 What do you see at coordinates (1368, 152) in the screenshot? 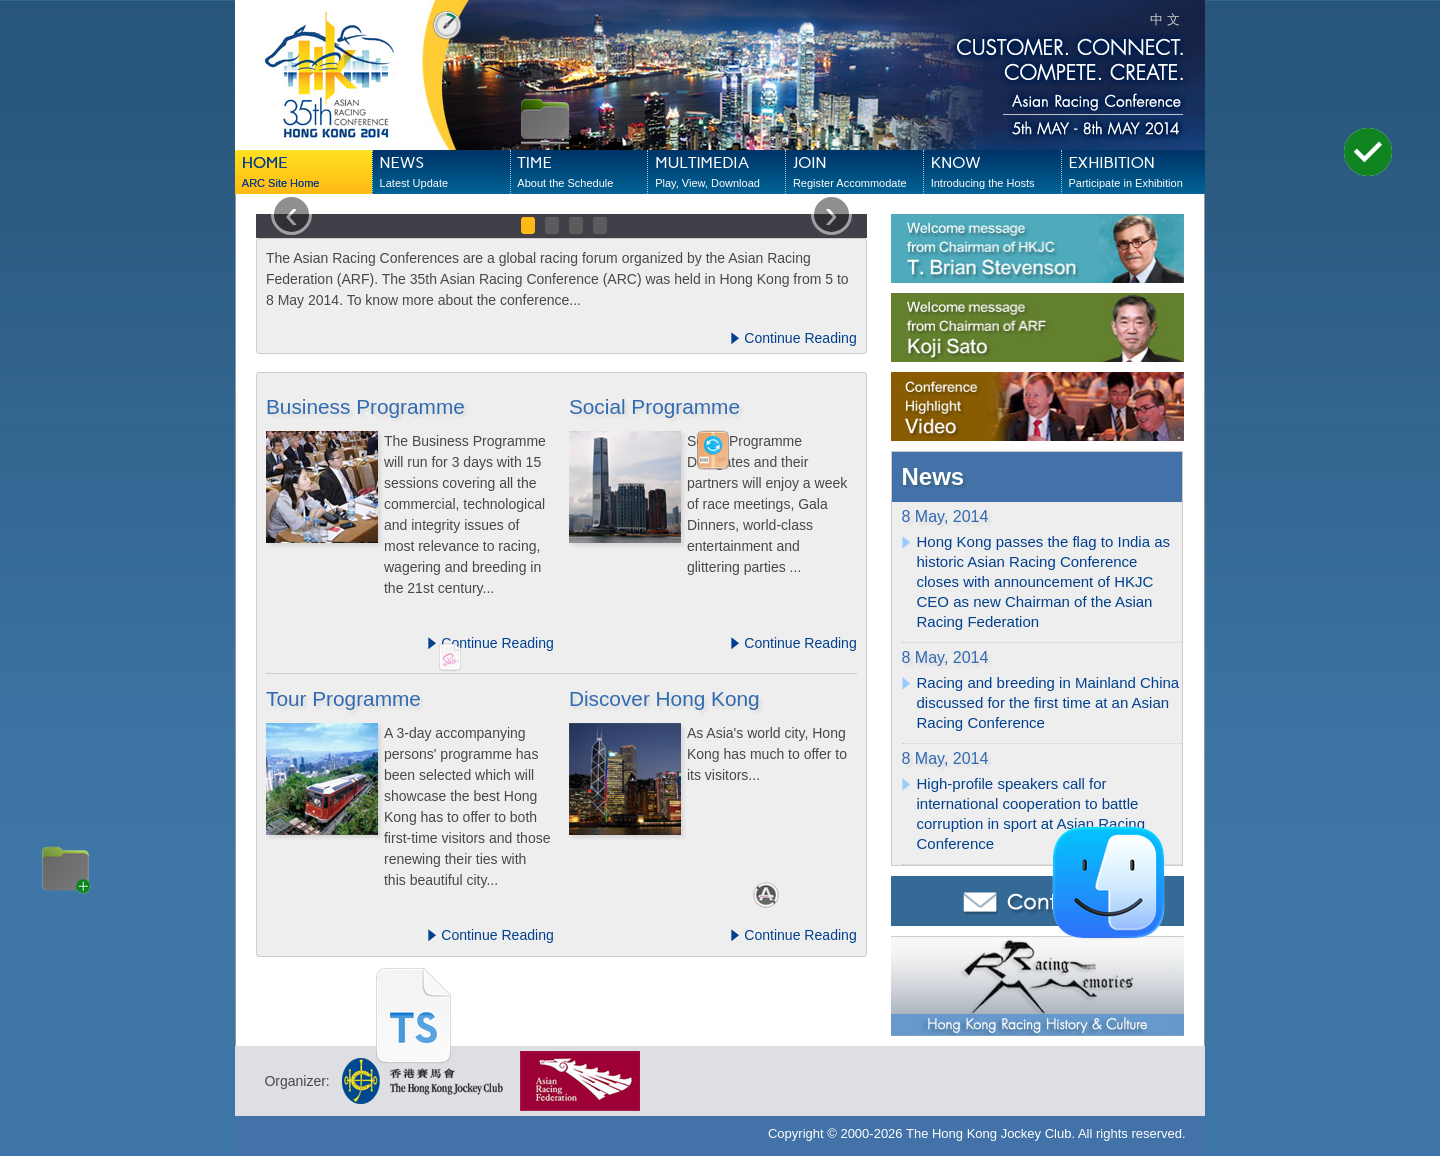
I see `confirm or apply changes` at bounding box center [1368, 152].